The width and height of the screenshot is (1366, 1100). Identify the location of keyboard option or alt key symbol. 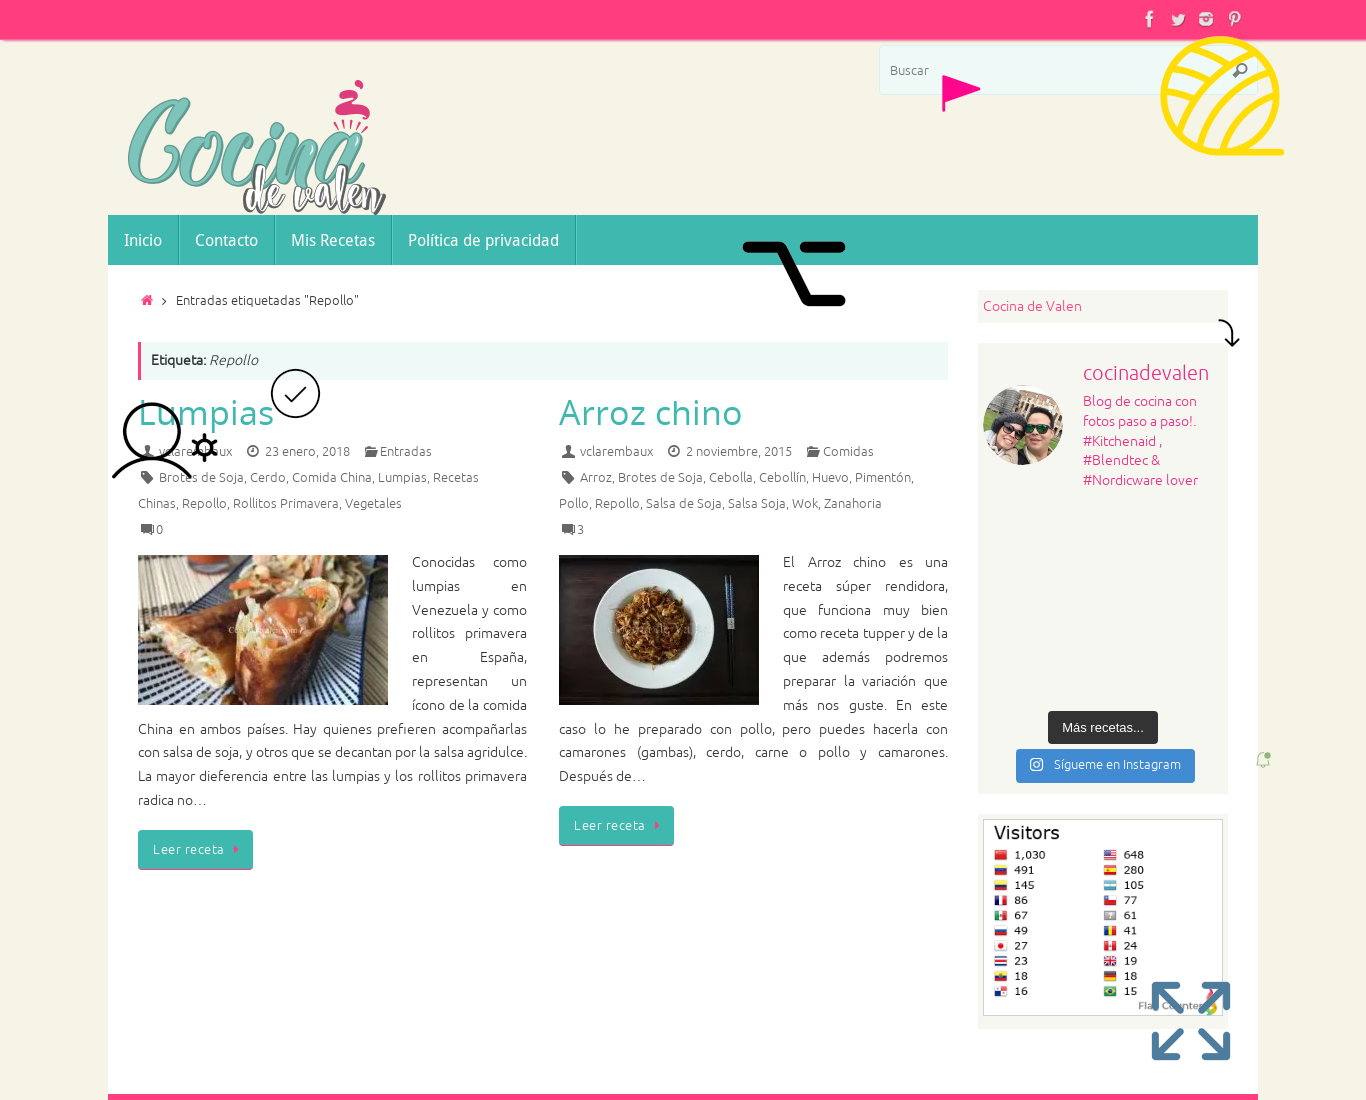
(794, 270).